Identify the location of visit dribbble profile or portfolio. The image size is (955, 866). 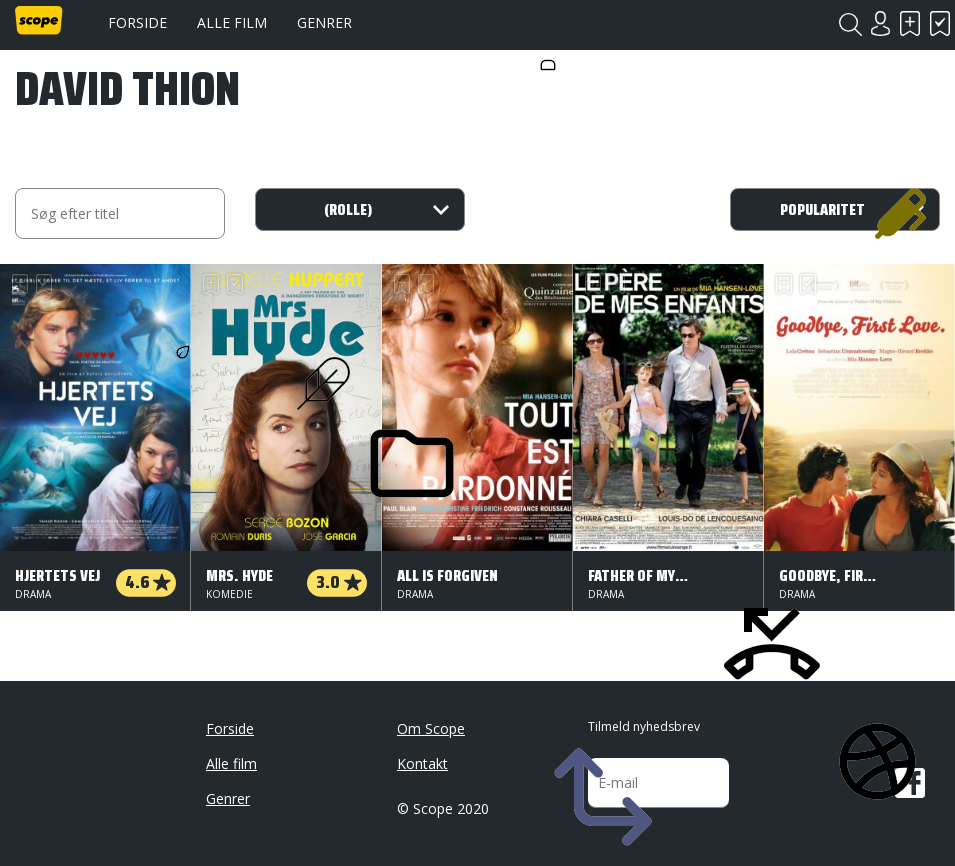
(877, 761).